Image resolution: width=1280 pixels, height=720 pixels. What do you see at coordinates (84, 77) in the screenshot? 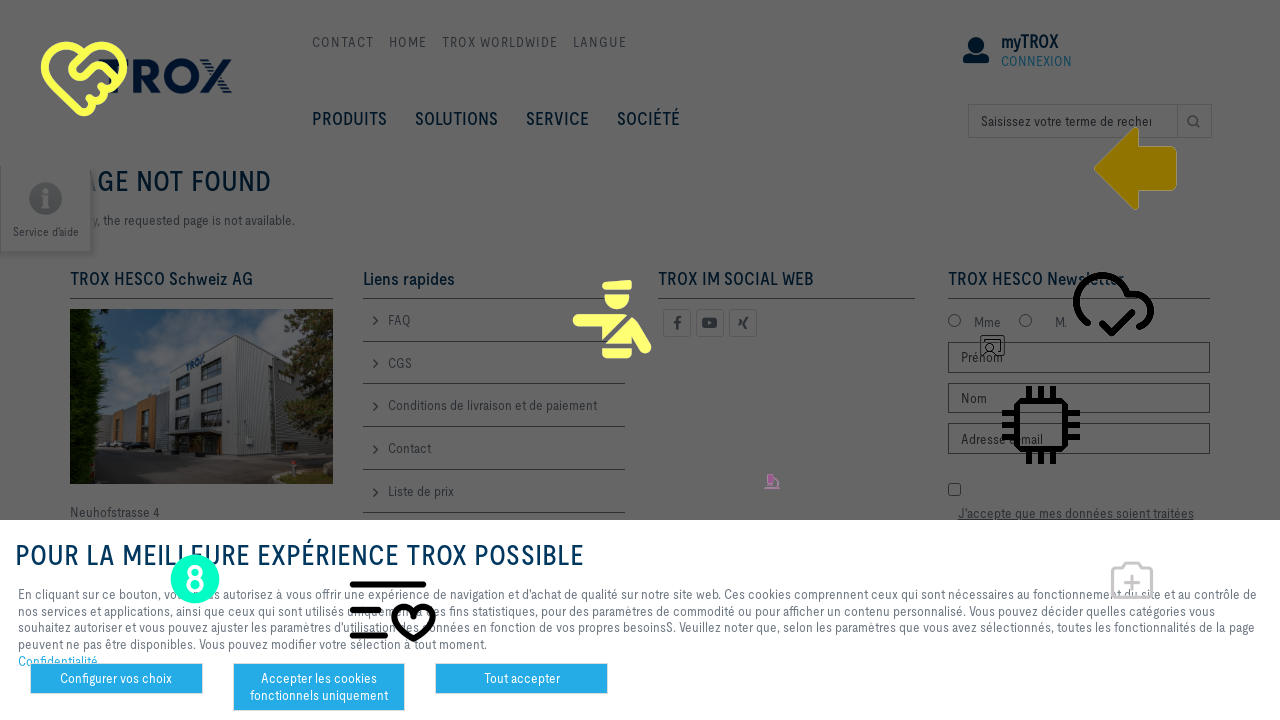
I see `access partnership or collaboration features` at bounding box center [84, 77].